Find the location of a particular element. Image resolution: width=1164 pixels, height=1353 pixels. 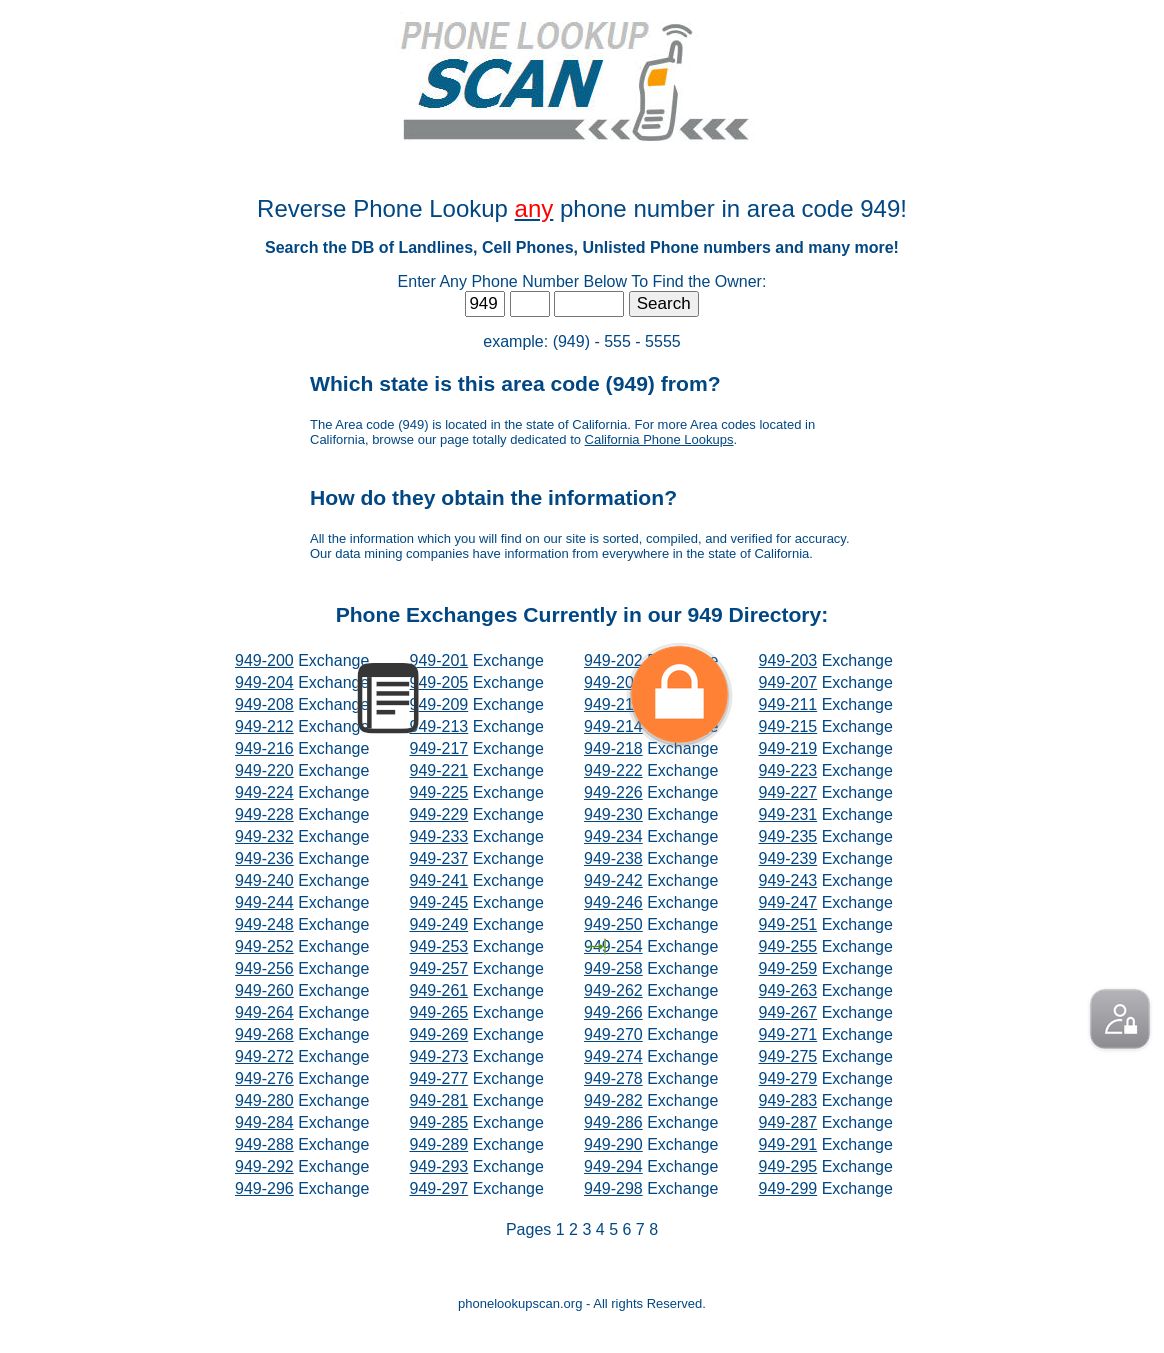

manage network information service (NIS) user settings is located at coordinates (1120, 1020).